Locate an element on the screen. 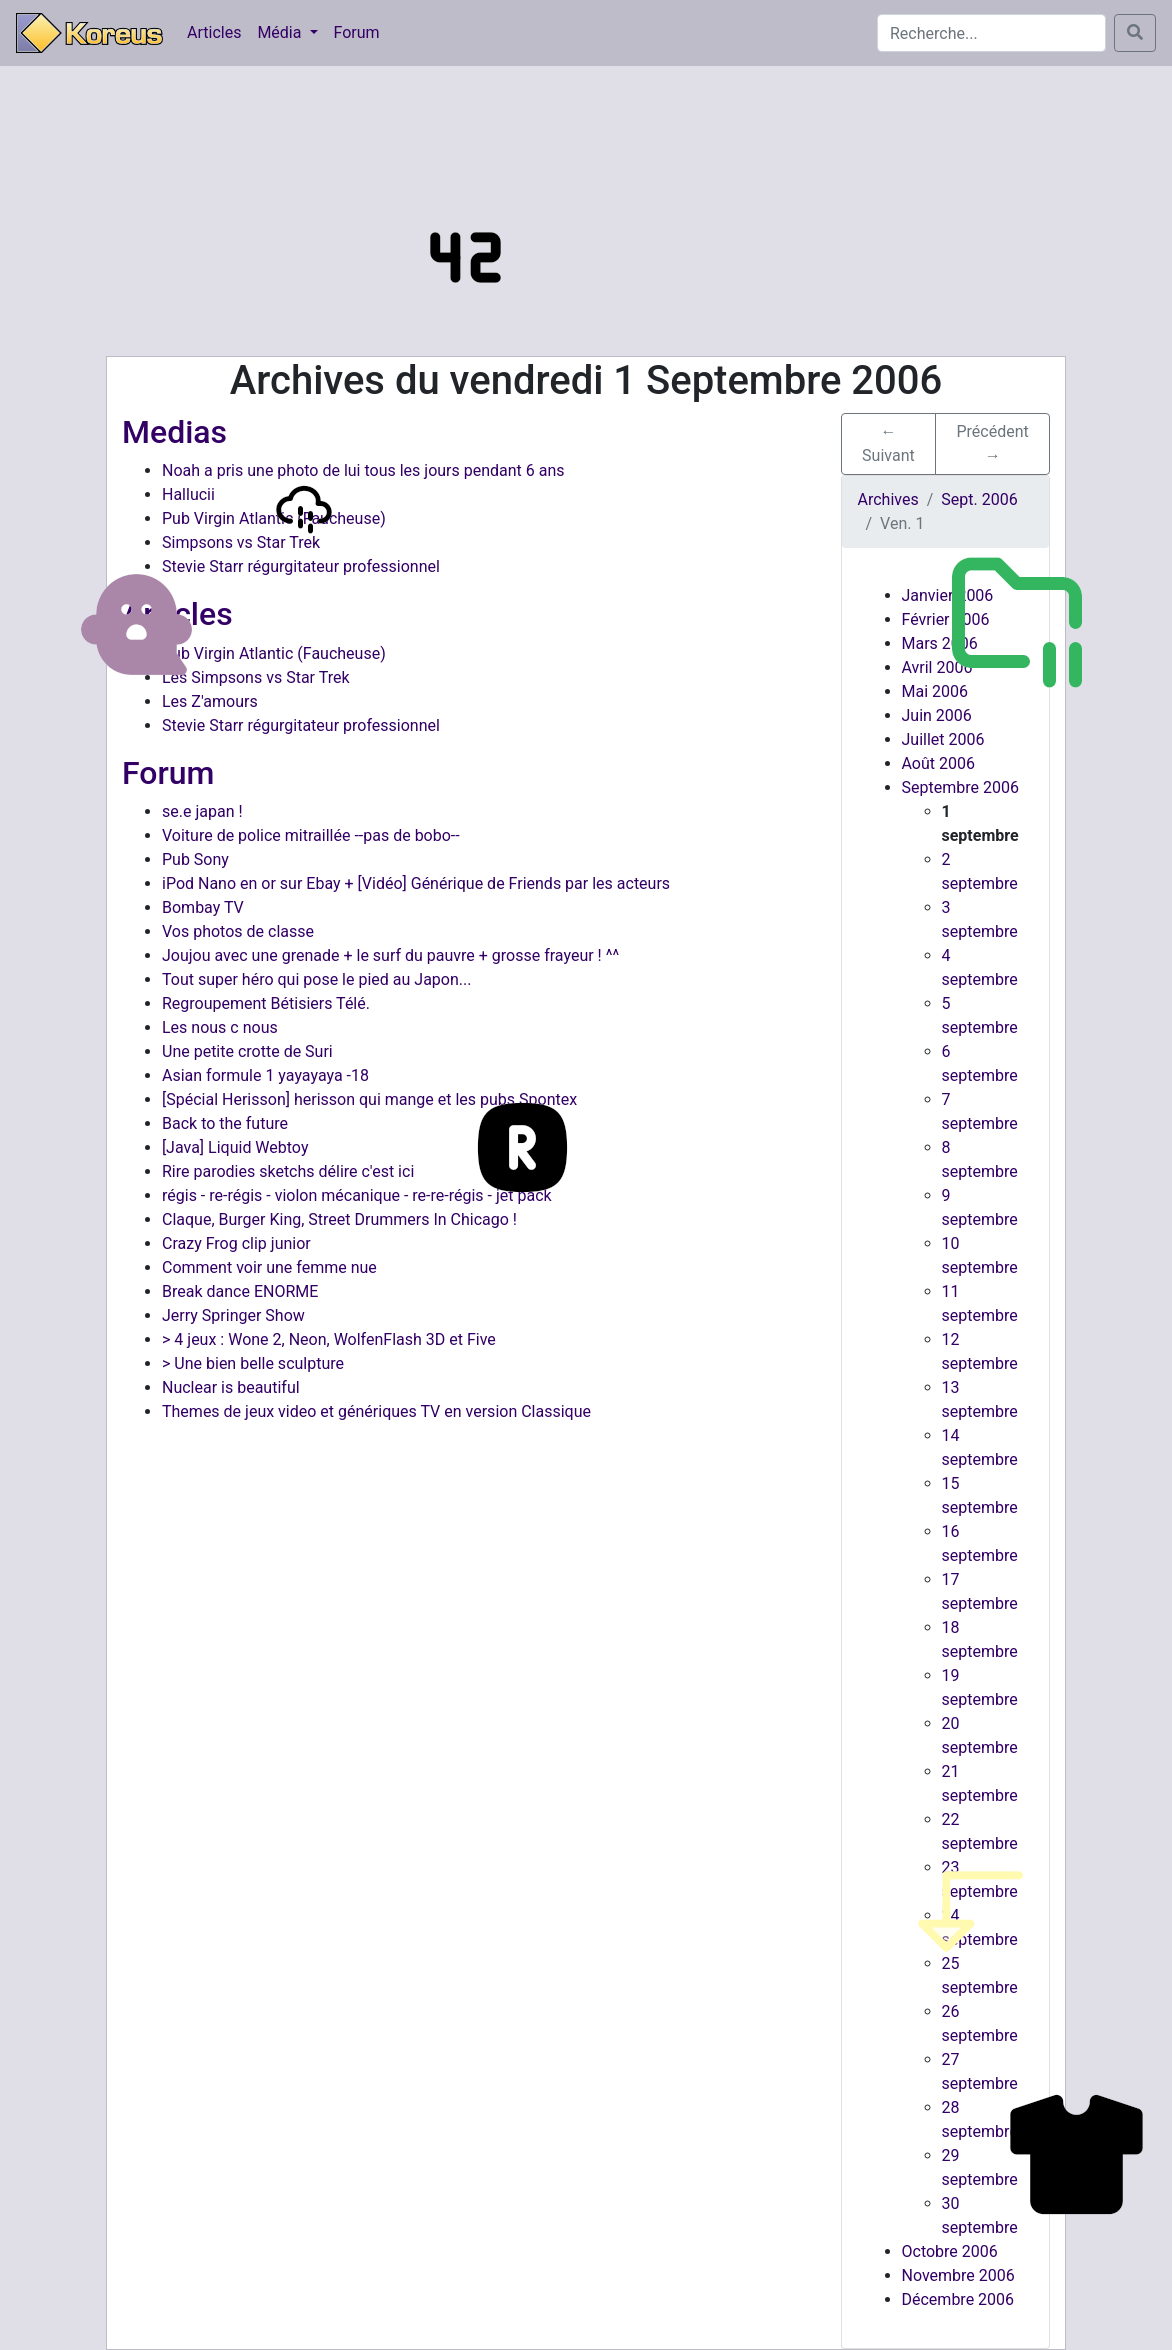 The image size is (1172, 2350). indicates a rating or review feature is located at coordinates (522, 1147).